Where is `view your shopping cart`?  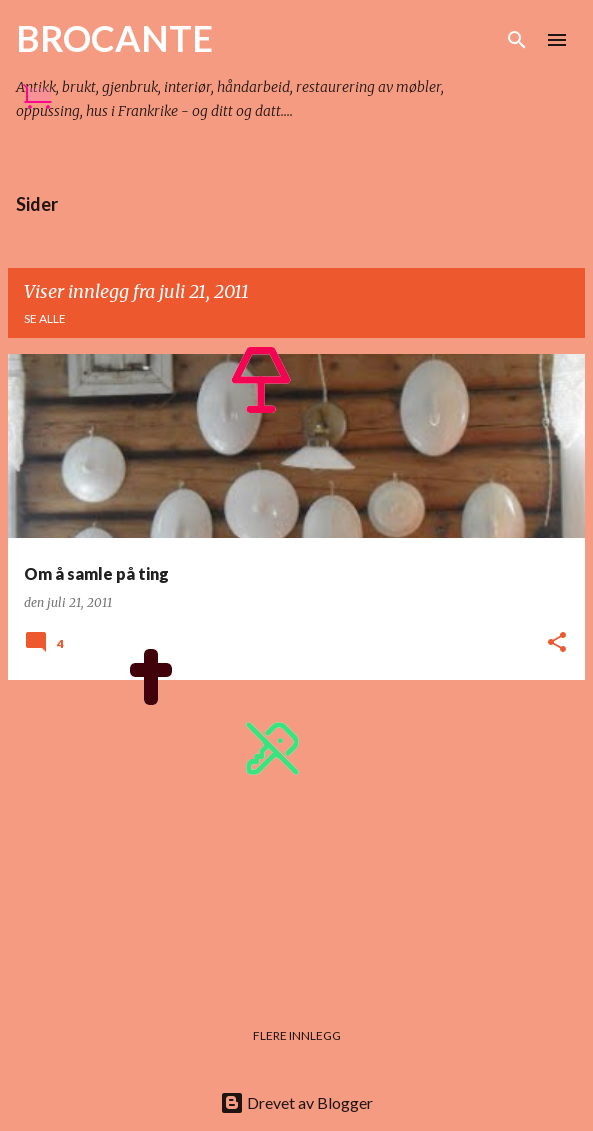 view your shopping cart is located at coordinates (37, 95).